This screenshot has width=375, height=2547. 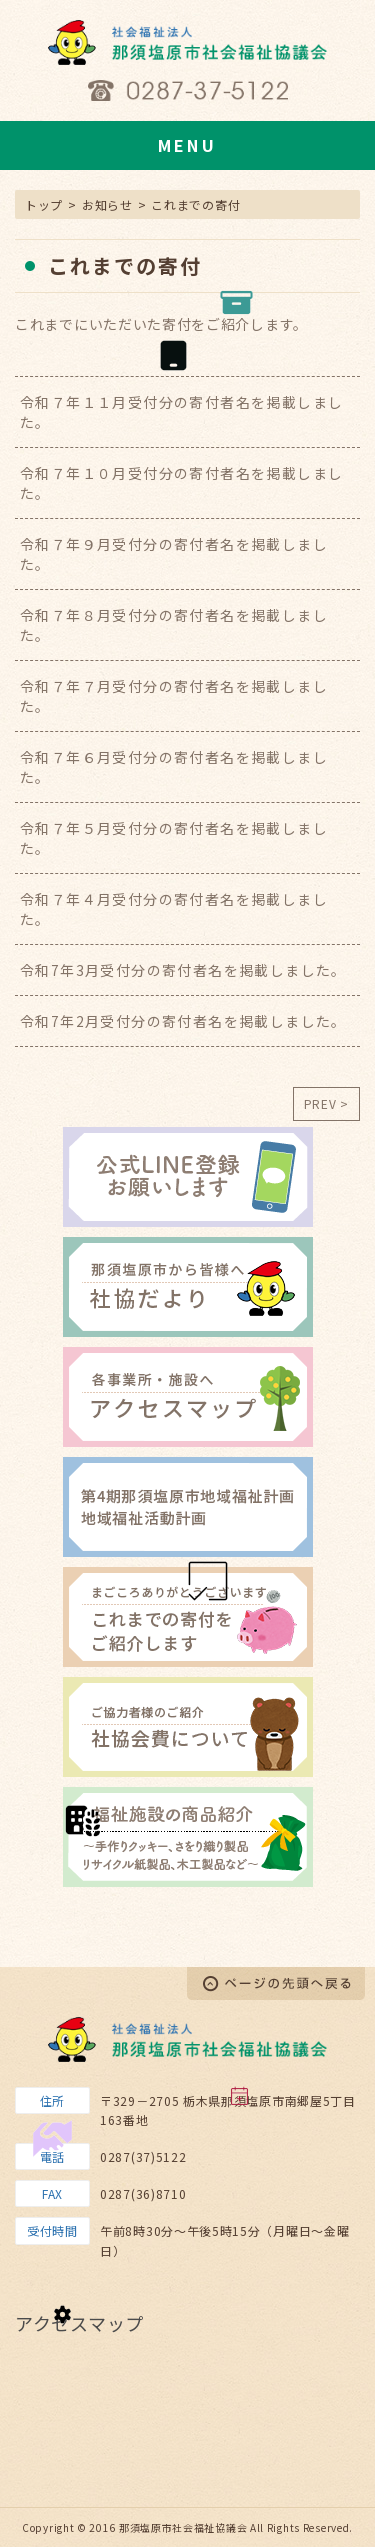 I want to click on archive this item, so click(x=236, y=302).